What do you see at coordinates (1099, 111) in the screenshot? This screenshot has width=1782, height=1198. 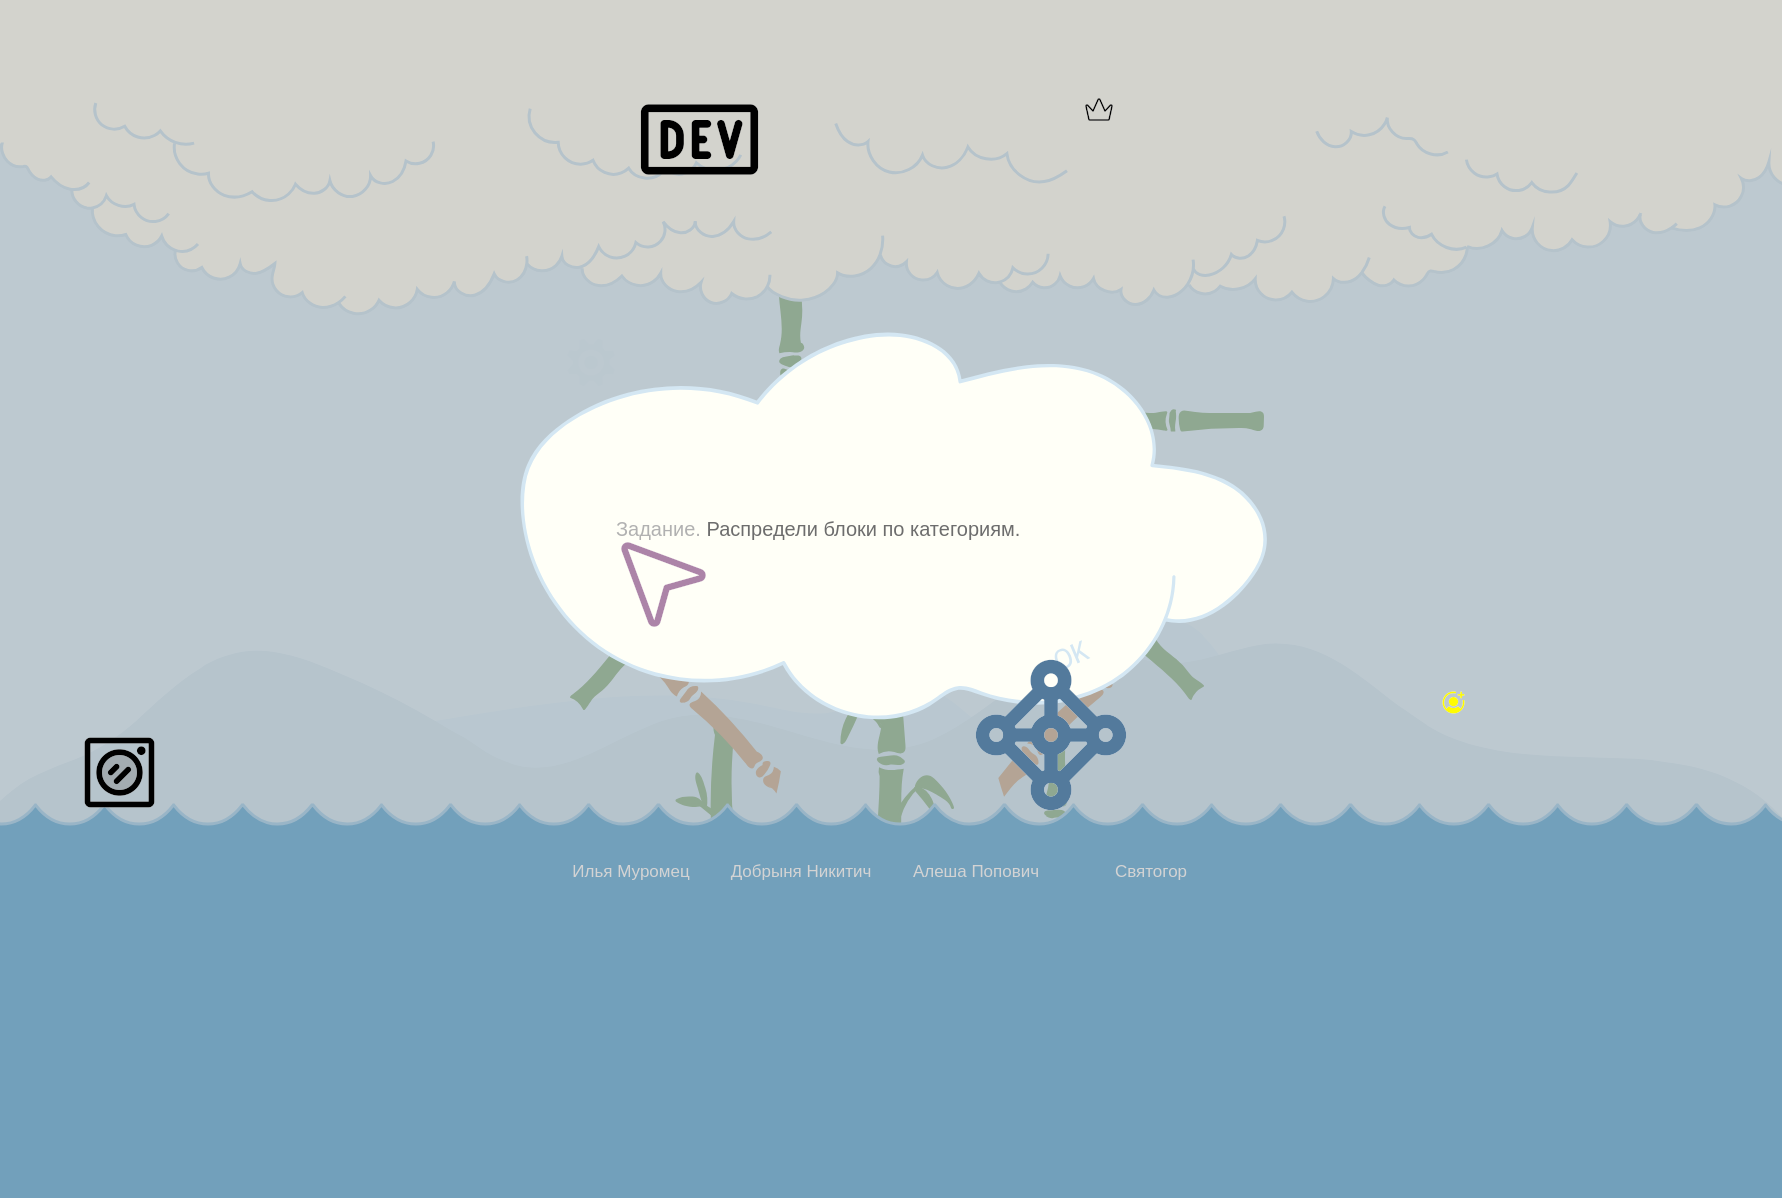 I see `indicates premium or VIP status` at bounding box center [1099, 111].